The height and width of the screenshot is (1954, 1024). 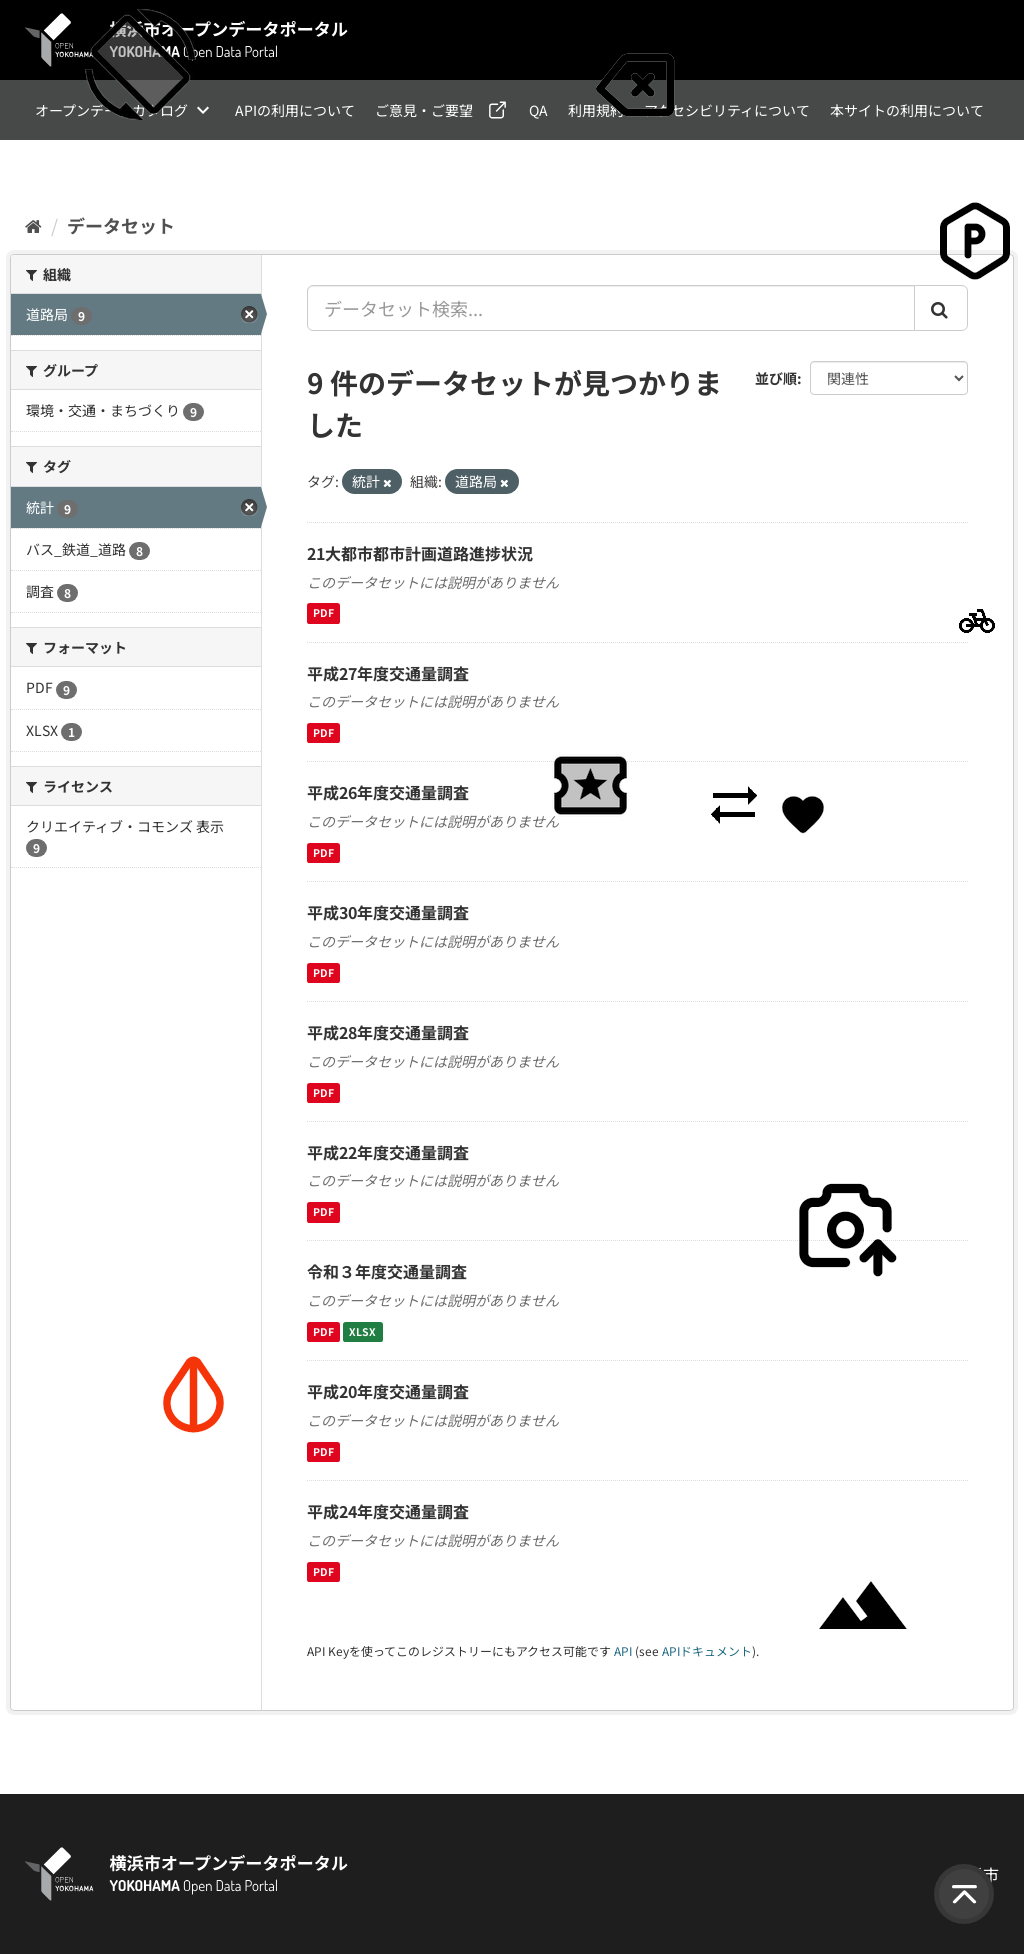 What do you see at coordinates (863, 1605) in the screenshot?
I see `filter photos by landscape or mountain scenery` at bounding box center [863, 1605].